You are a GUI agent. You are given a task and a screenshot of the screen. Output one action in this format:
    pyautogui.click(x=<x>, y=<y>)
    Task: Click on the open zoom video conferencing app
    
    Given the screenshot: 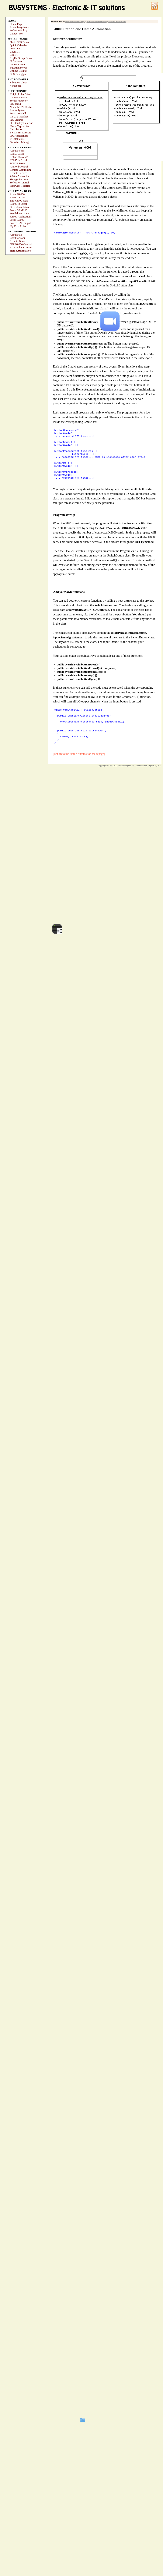 What is the action you would take?
    pyautogui.click(x=110, y=321)
    